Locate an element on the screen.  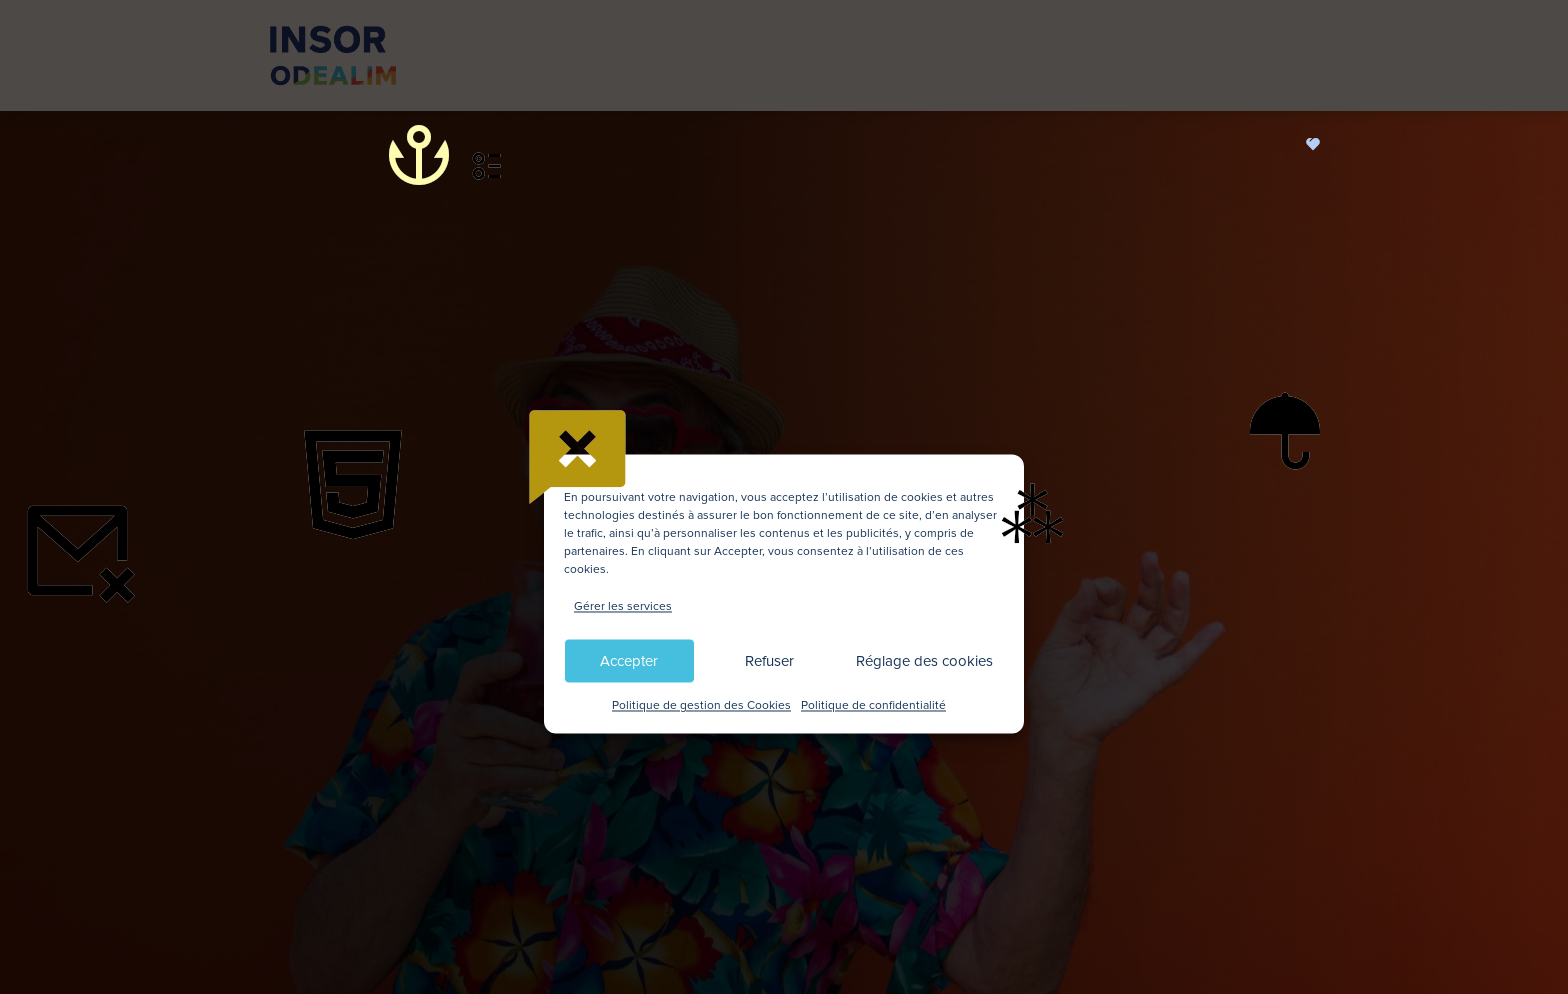
access marina or harbor locations is located at coordinates (419, 155).